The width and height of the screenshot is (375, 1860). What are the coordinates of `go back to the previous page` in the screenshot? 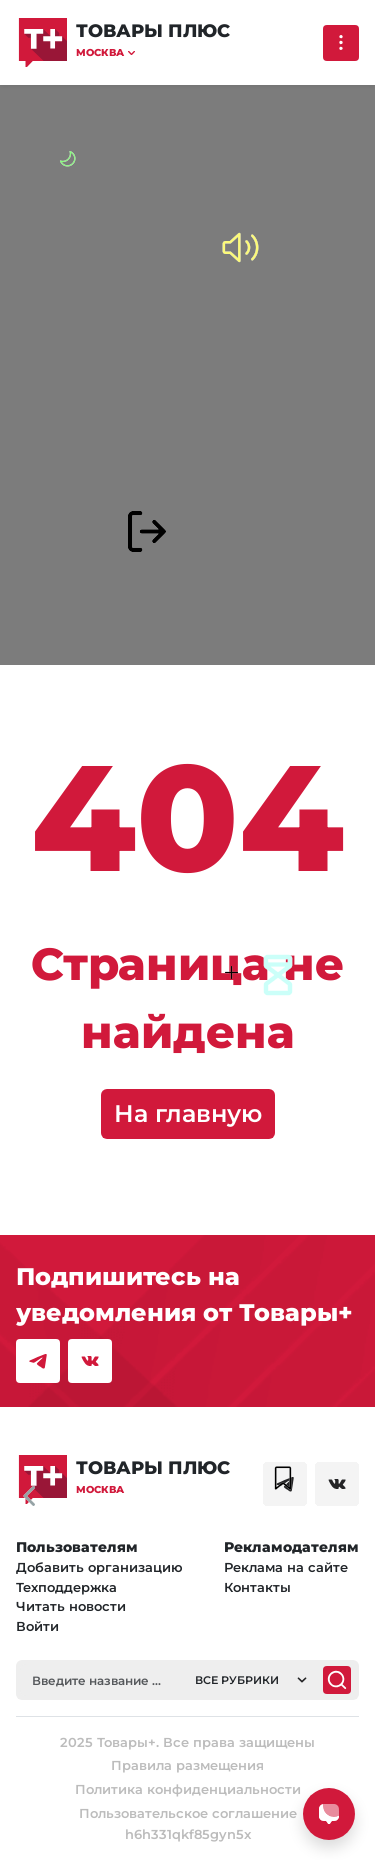 It's located at (31, 1496).